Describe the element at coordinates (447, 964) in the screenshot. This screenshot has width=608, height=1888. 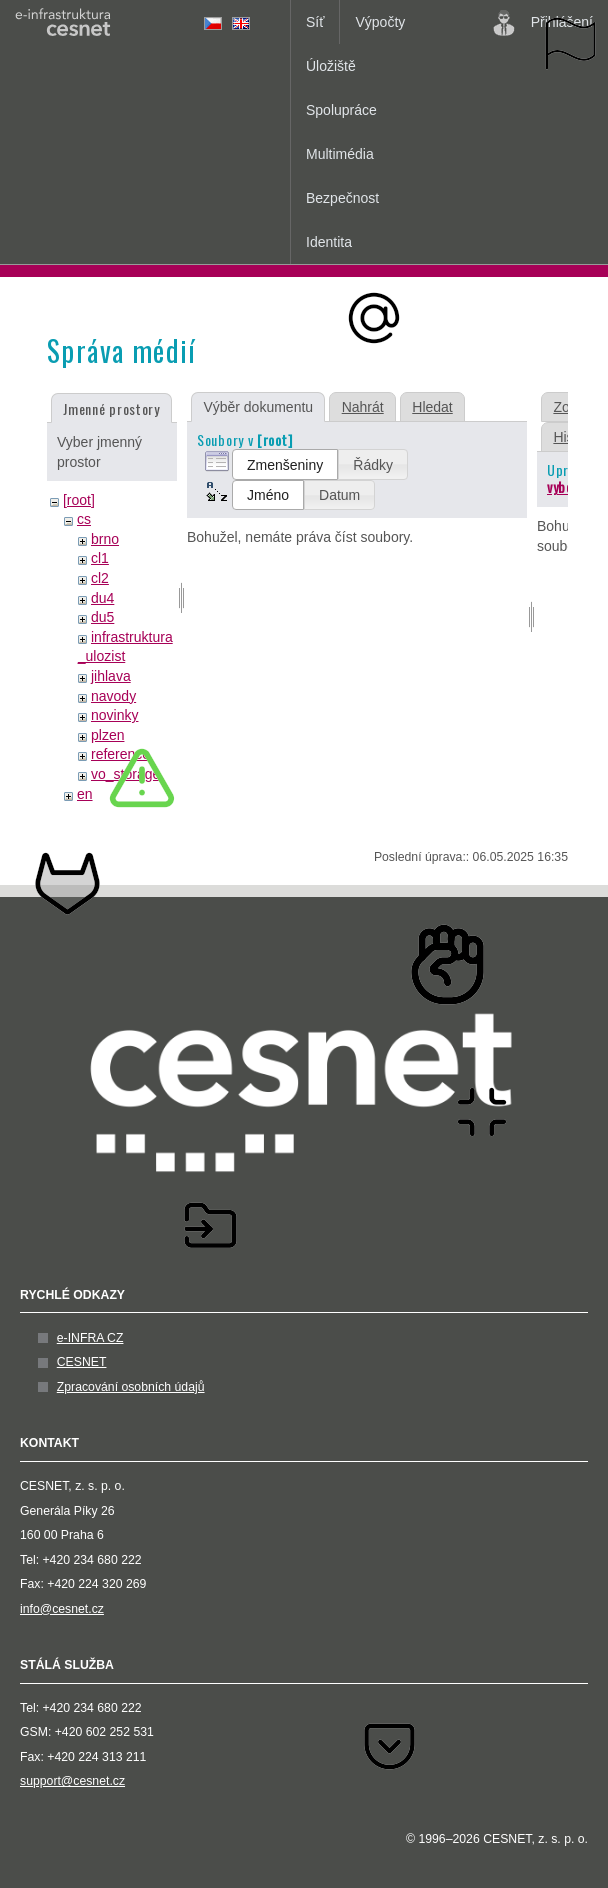
I see `indicate solidarity or support` at that location.